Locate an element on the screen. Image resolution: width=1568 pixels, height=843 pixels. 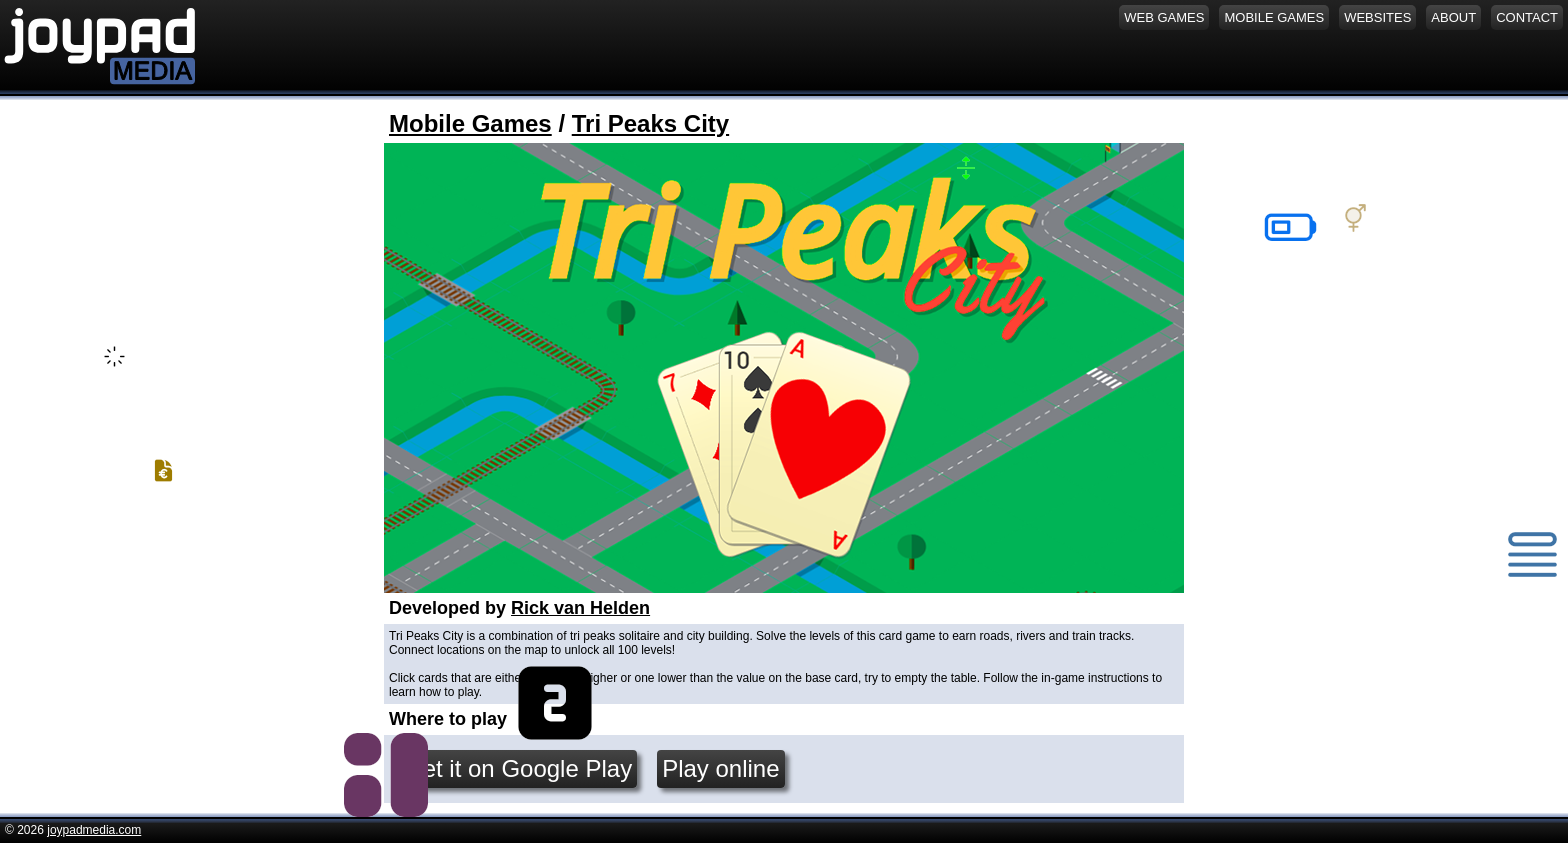
select option 2 in a numbered list is located at coordinates (555, 703).